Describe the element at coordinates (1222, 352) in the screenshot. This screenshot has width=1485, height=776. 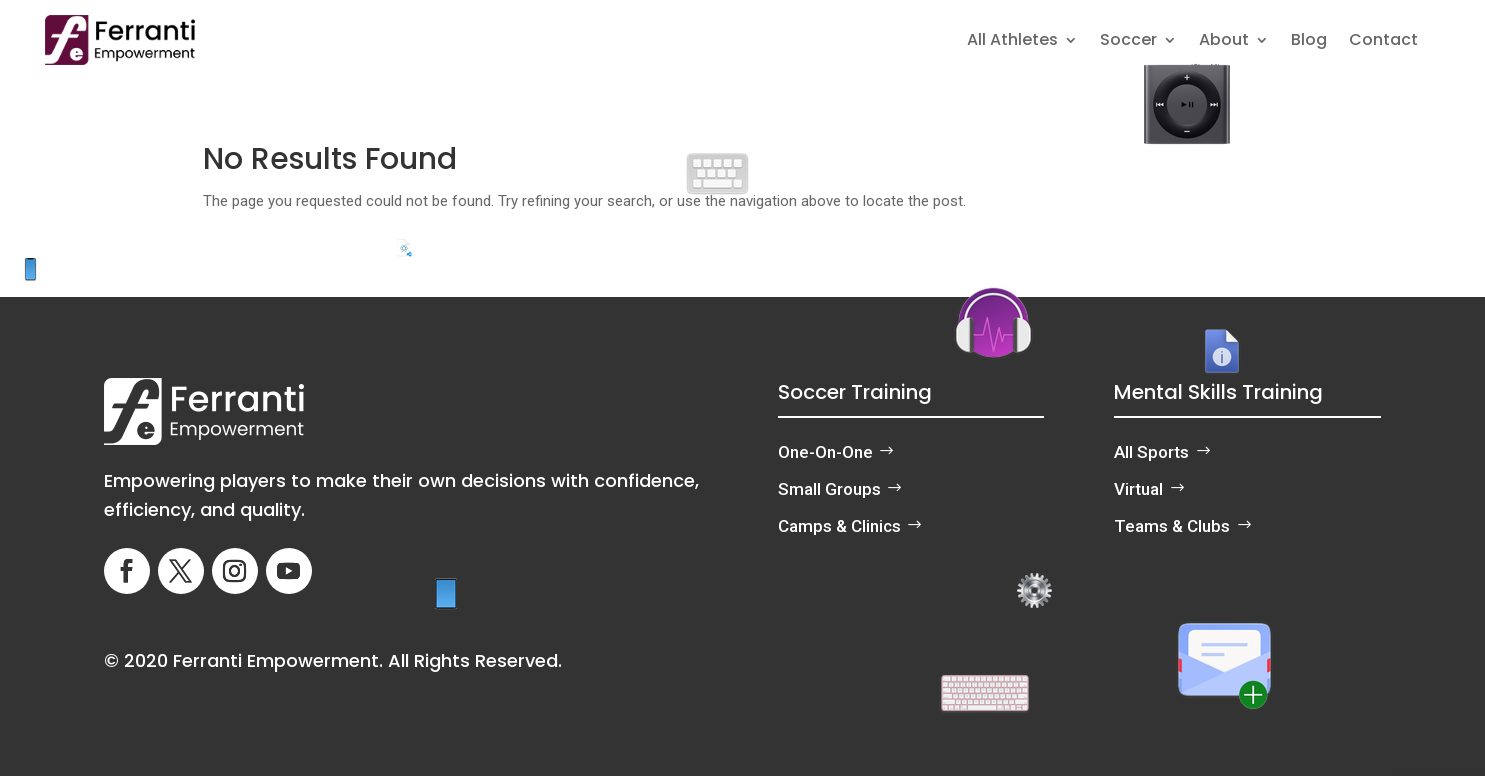
I see `view file details or properties` at that location.